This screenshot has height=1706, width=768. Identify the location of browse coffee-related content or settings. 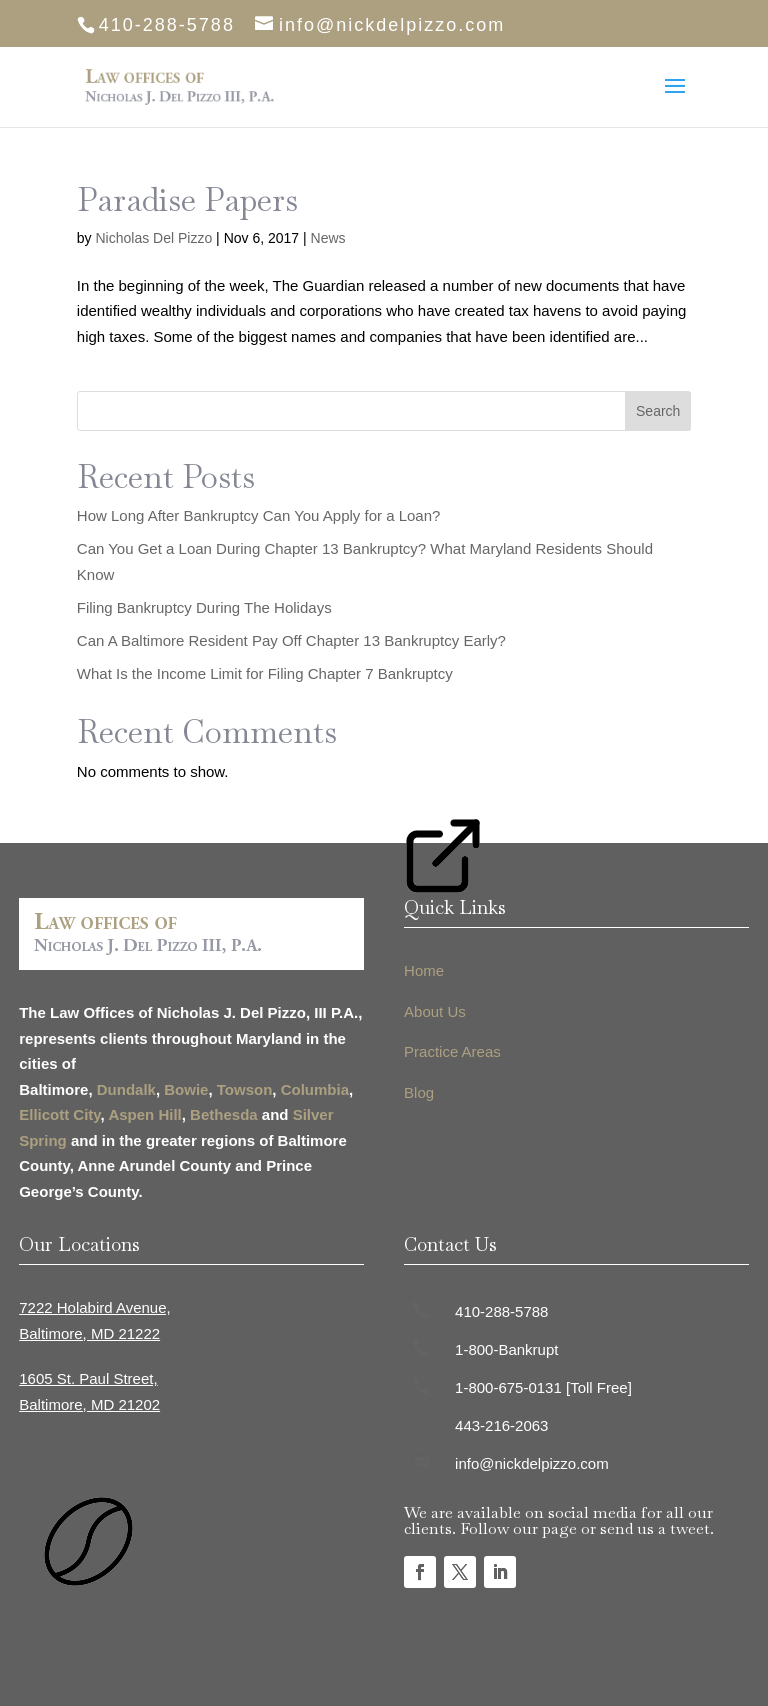
(88, 1541).